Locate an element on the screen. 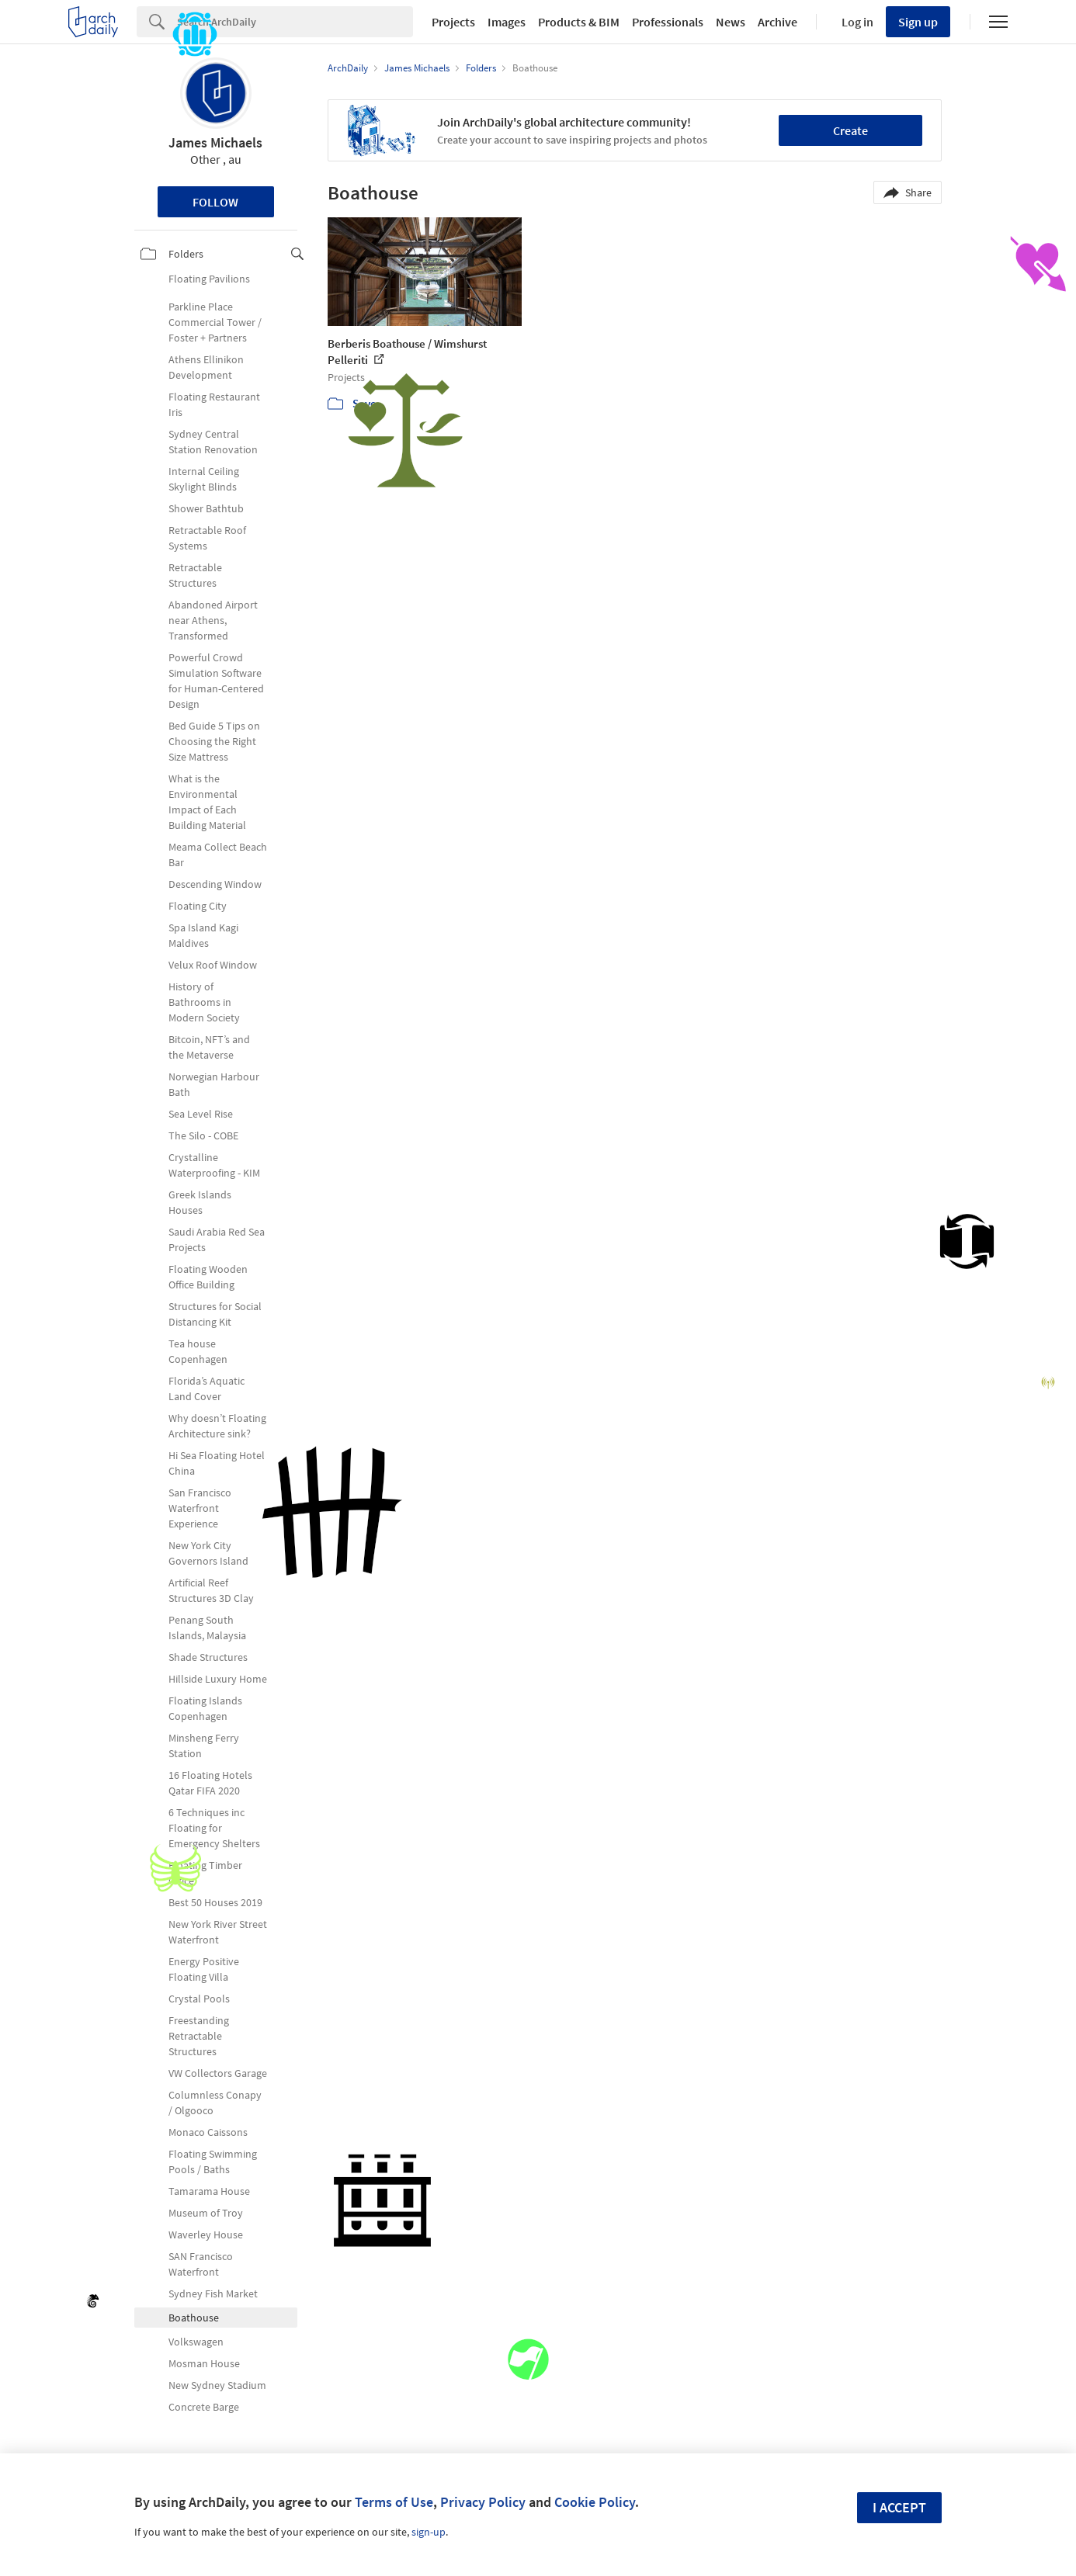 This screenshot has height=2576, width=1076. view skeletal anatomy or bone structure details is located at coordinates (175, 1869).